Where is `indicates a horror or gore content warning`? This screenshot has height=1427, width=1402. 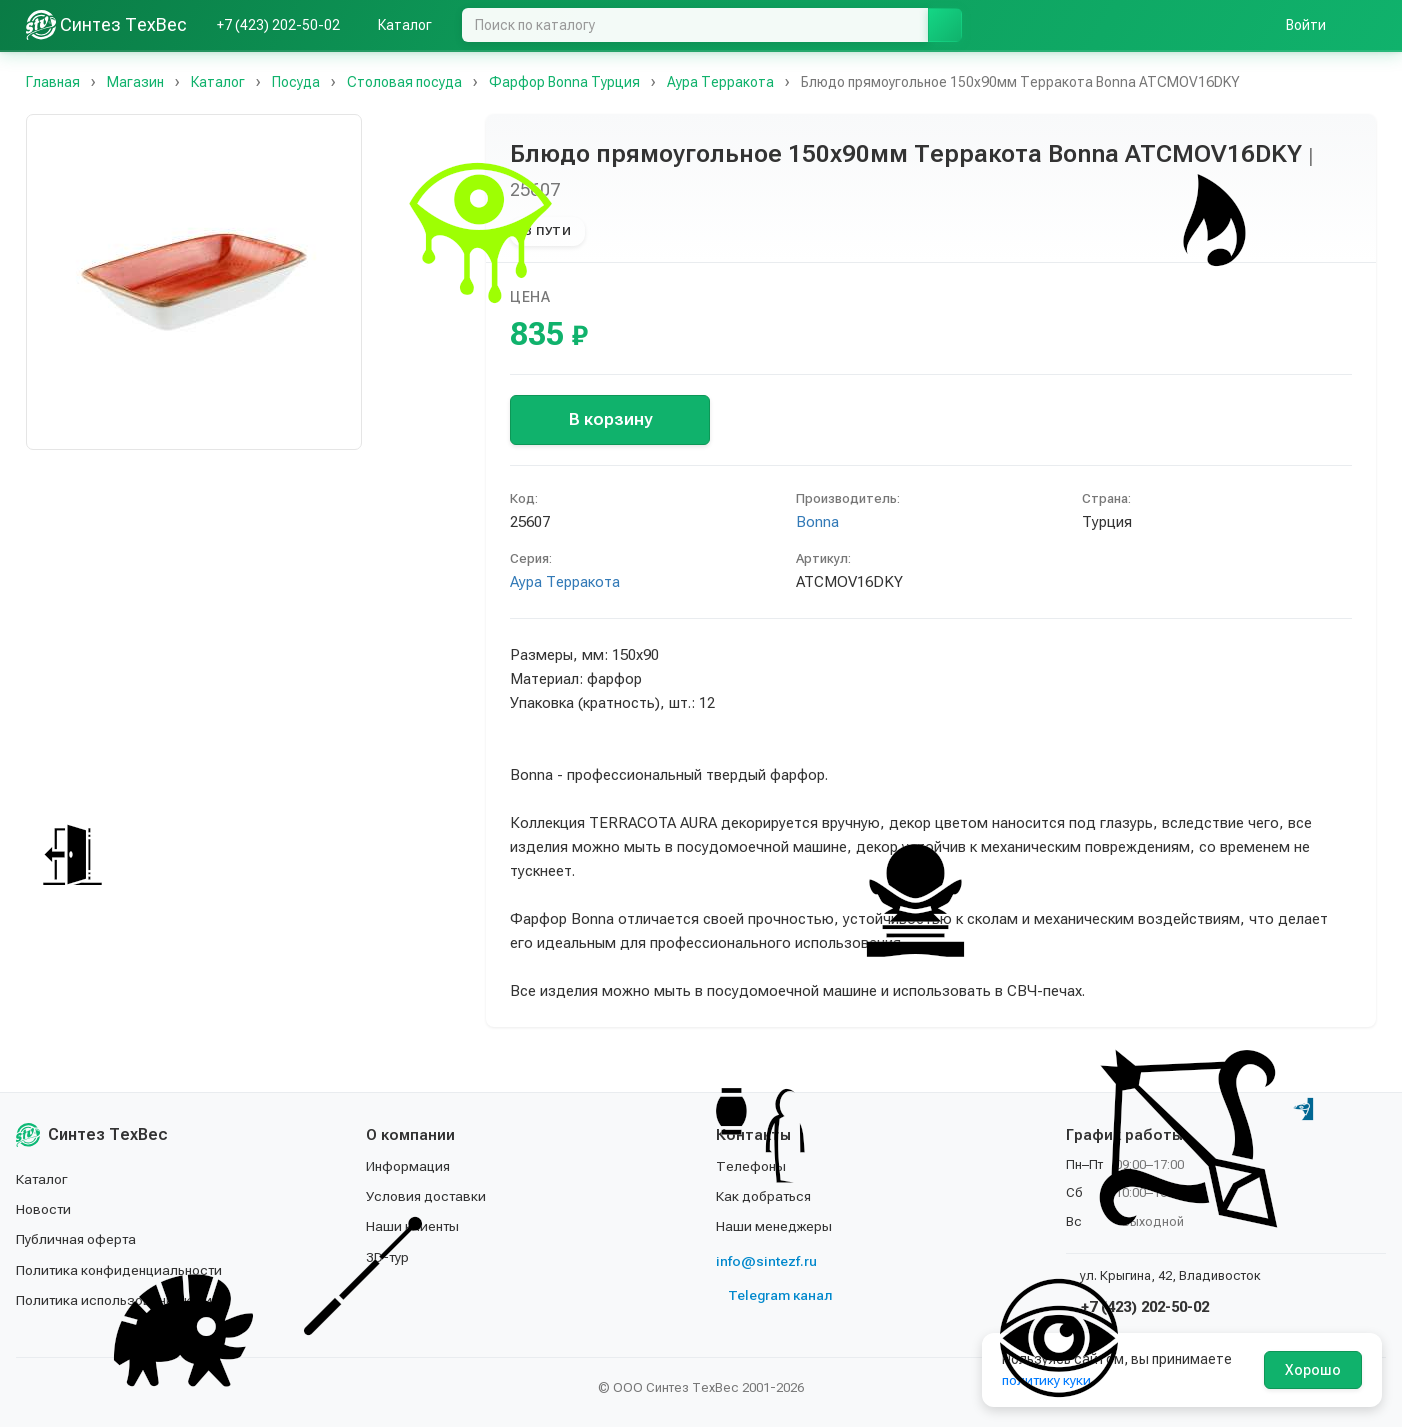 indicates a horror or gore content warning is located at coordinates (480, 232).